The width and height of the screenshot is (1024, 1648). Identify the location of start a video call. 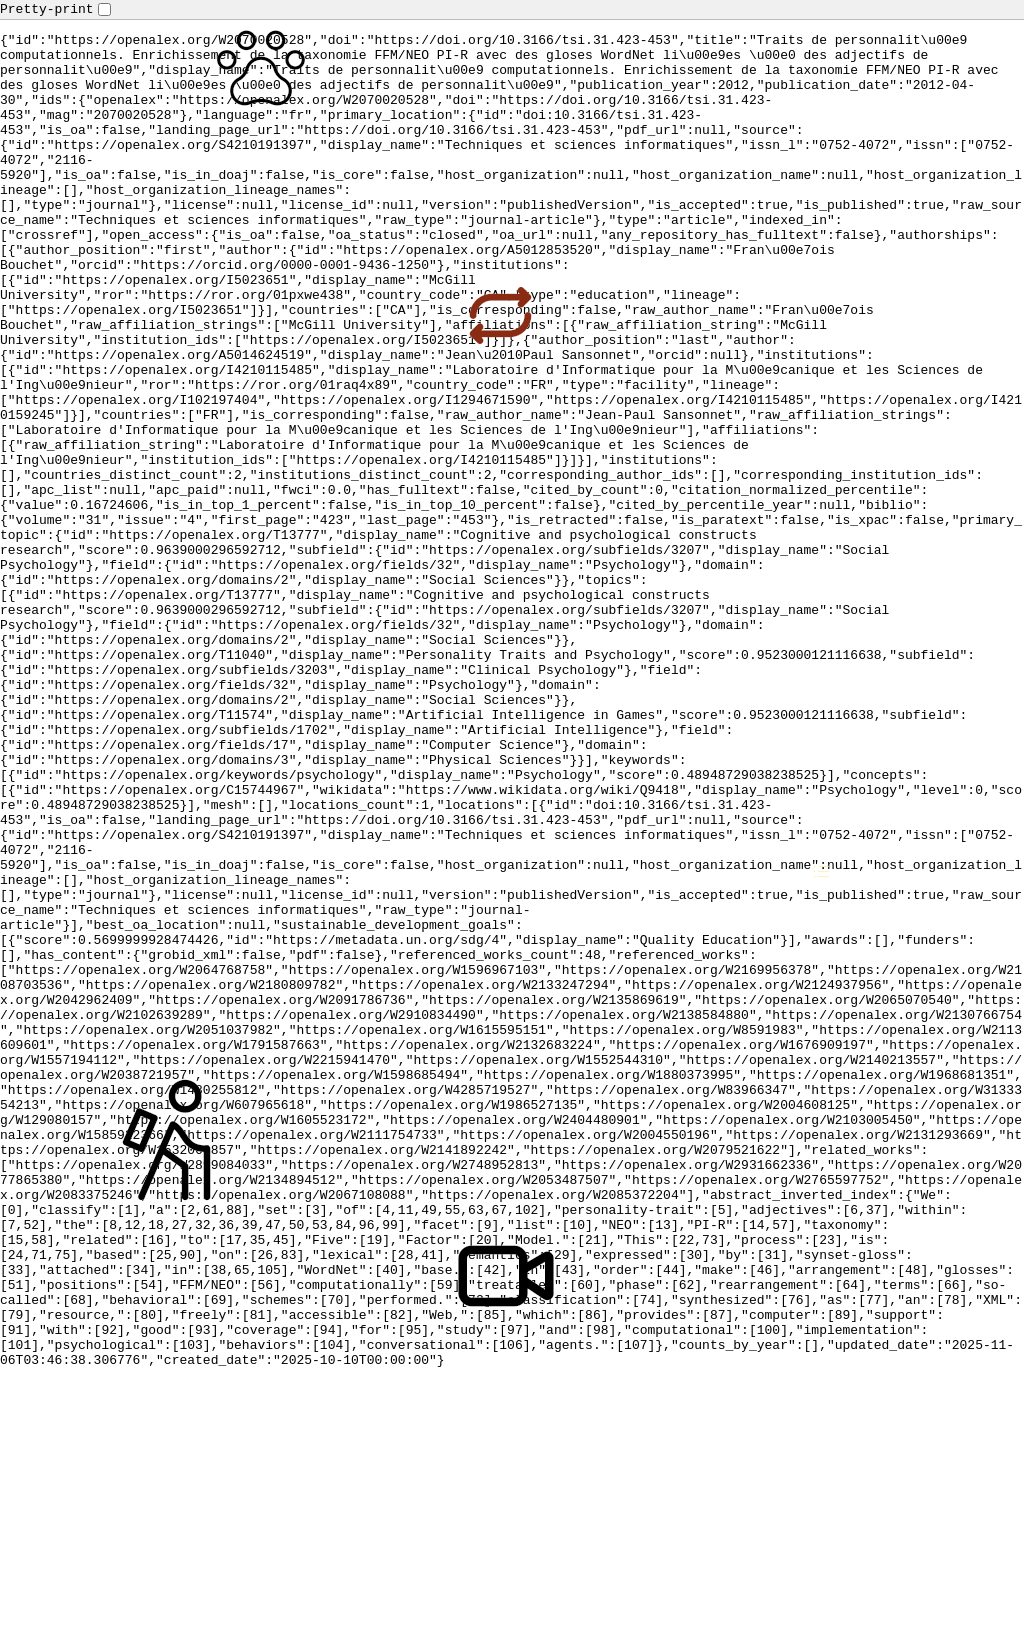
(506, 1276).